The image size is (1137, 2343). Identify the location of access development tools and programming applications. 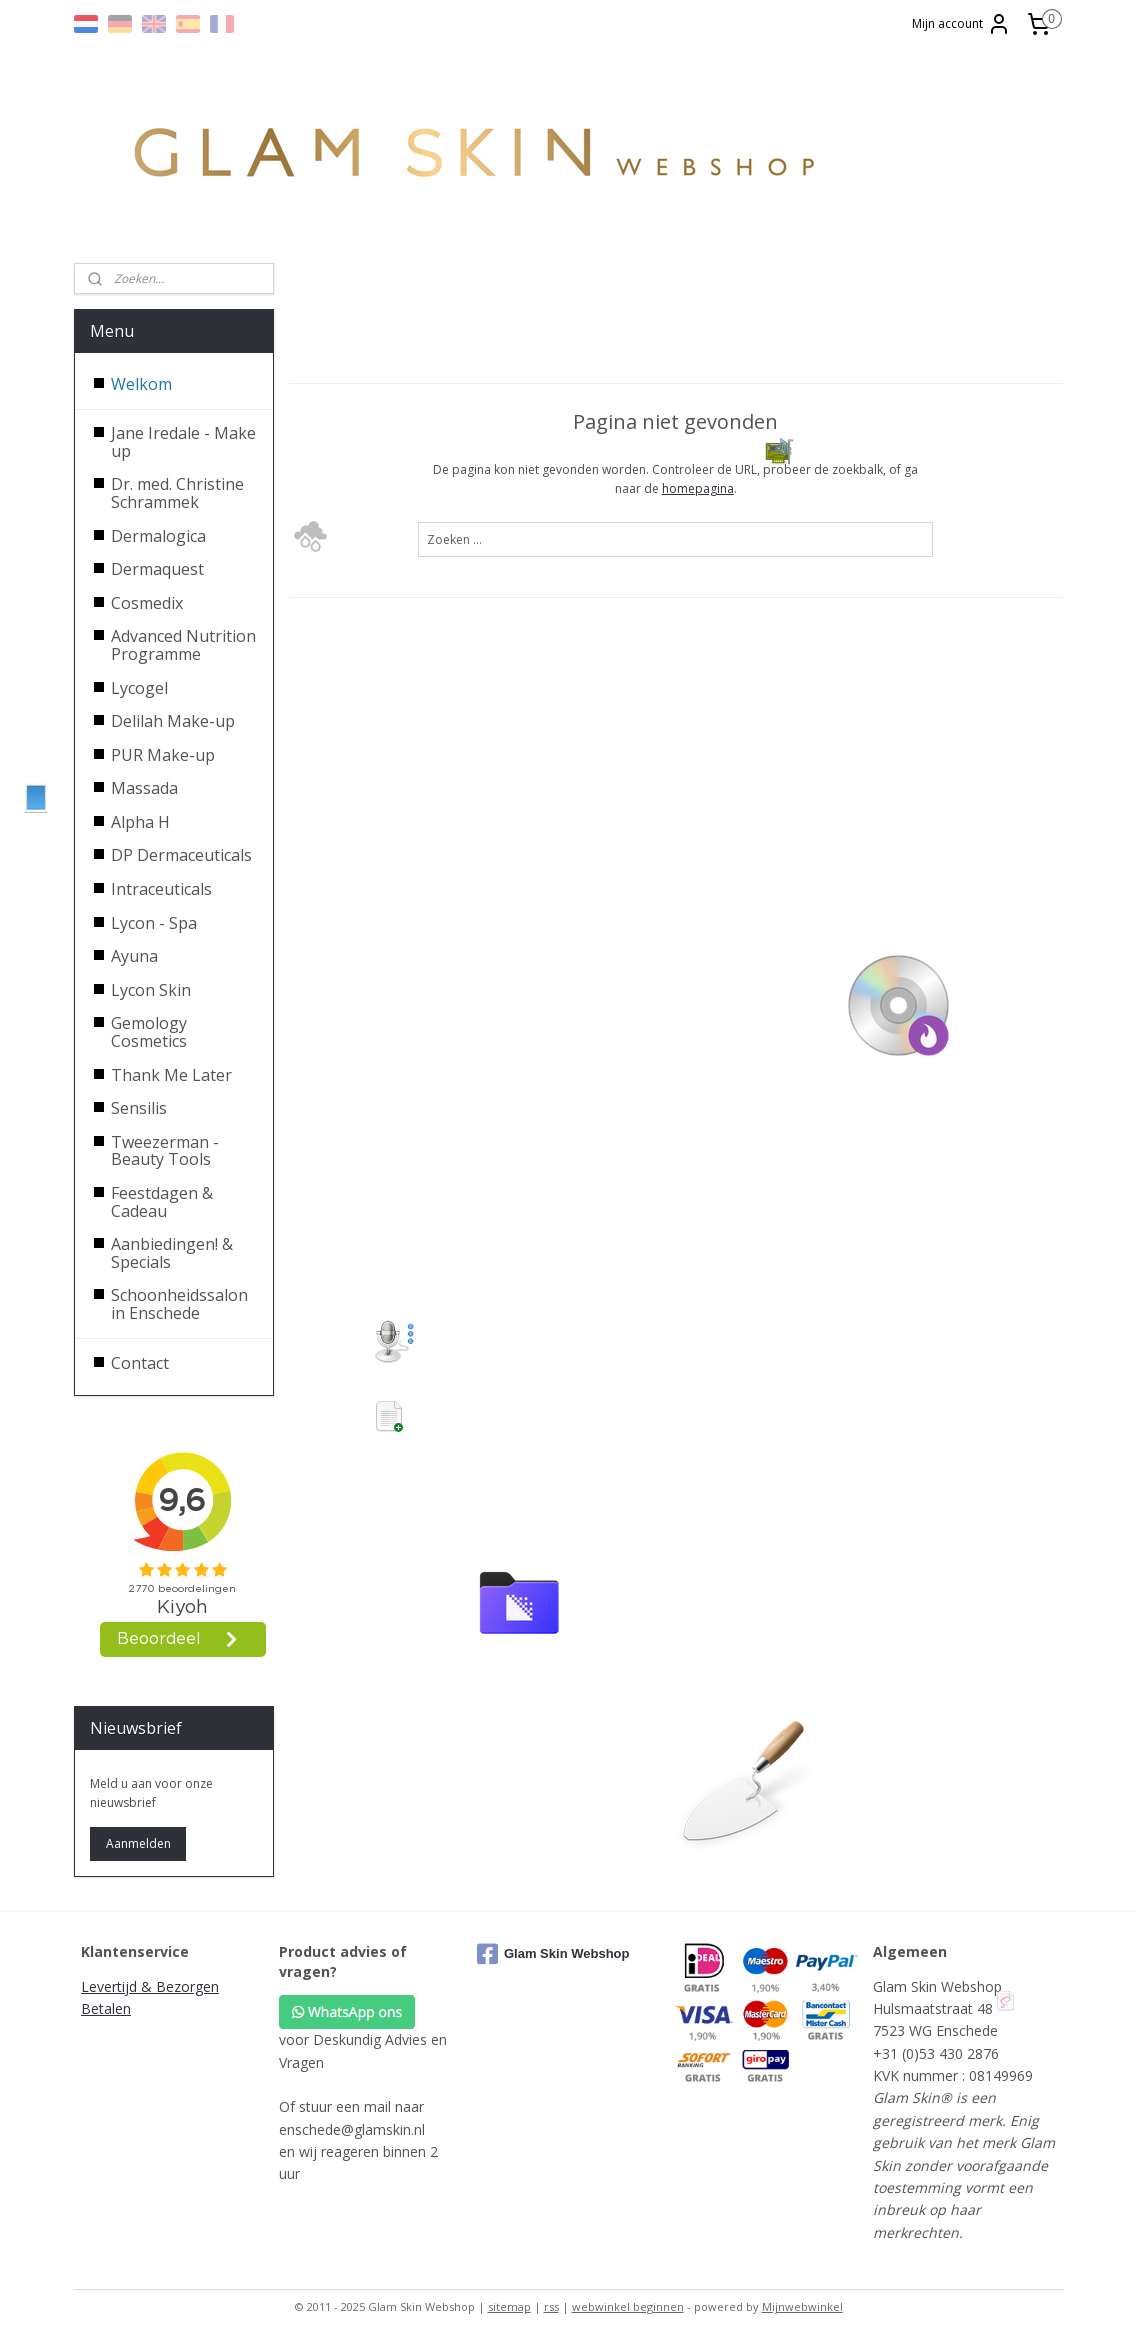
(744, 1783).